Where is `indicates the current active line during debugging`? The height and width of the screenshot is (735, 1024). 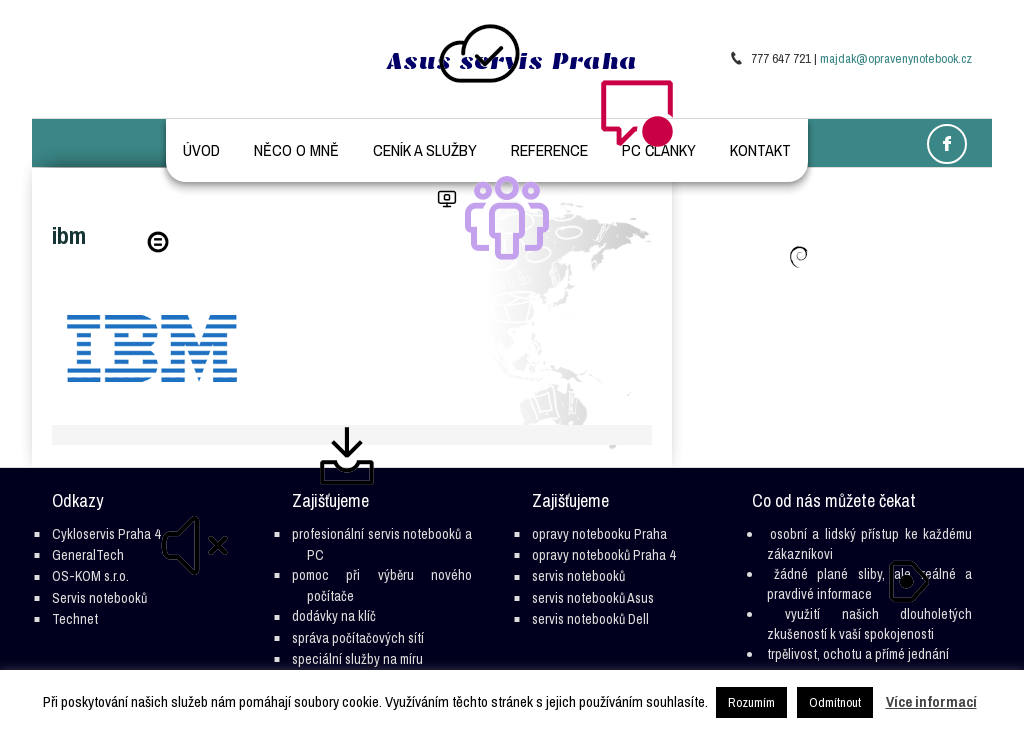 indicates the current active line during debugging is located at coordinates (906, 581).